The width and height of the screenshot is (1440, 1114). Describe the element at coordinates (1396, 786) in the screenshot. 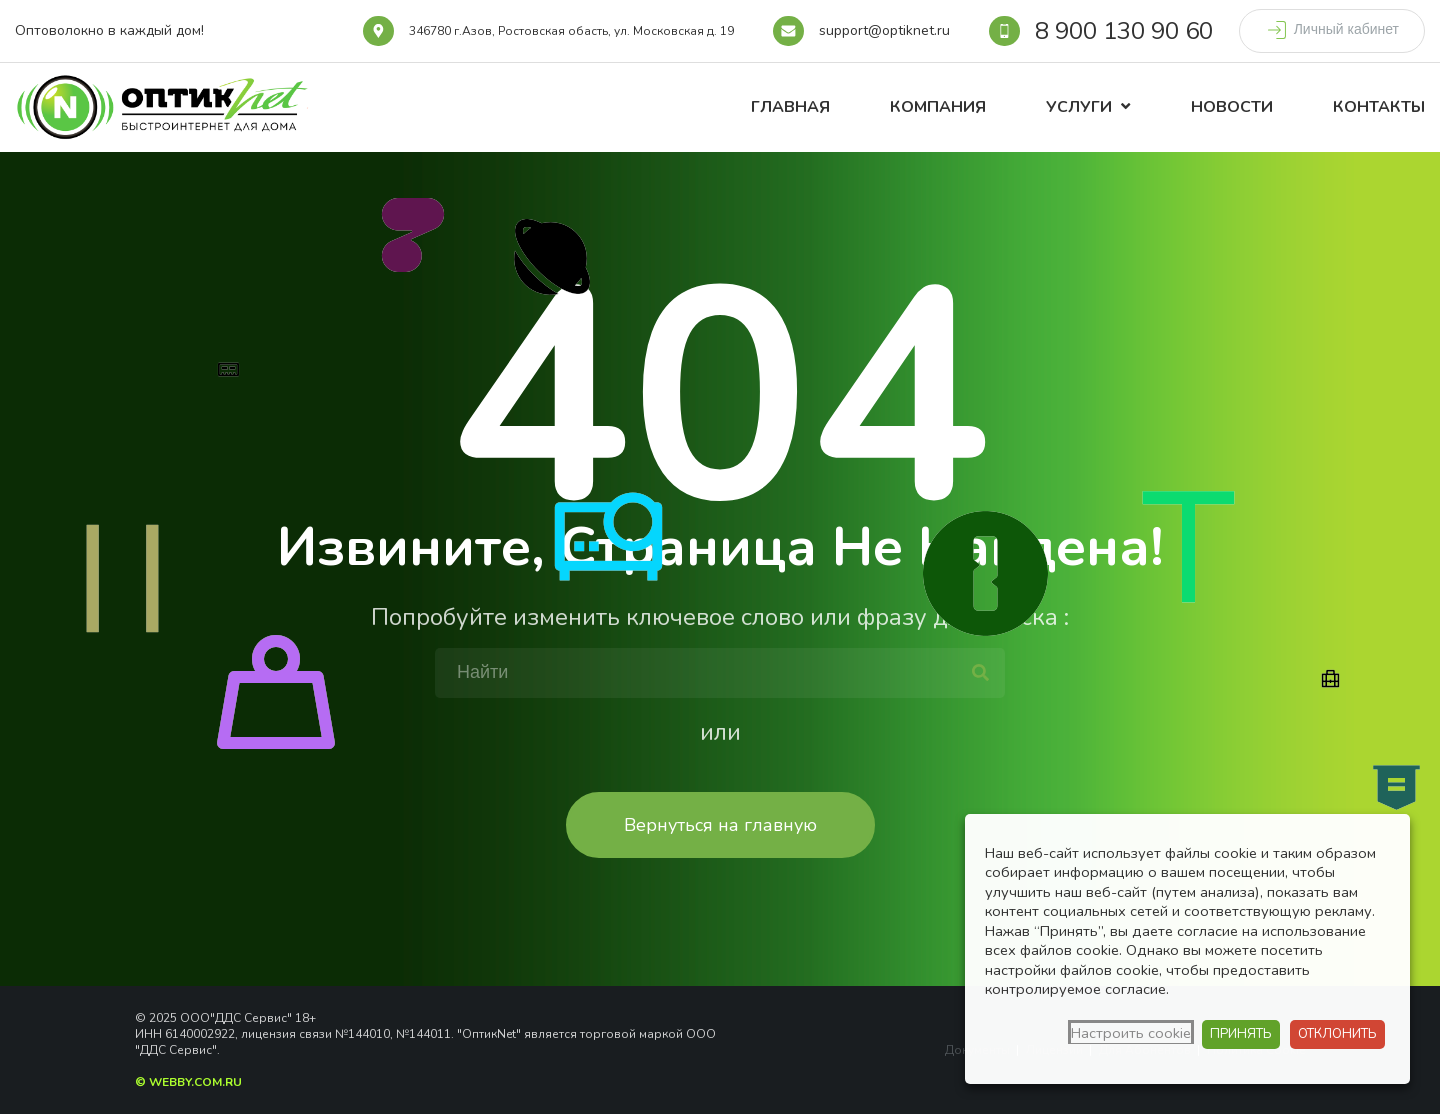

I see `honor badge or achievement indicator` at that location.